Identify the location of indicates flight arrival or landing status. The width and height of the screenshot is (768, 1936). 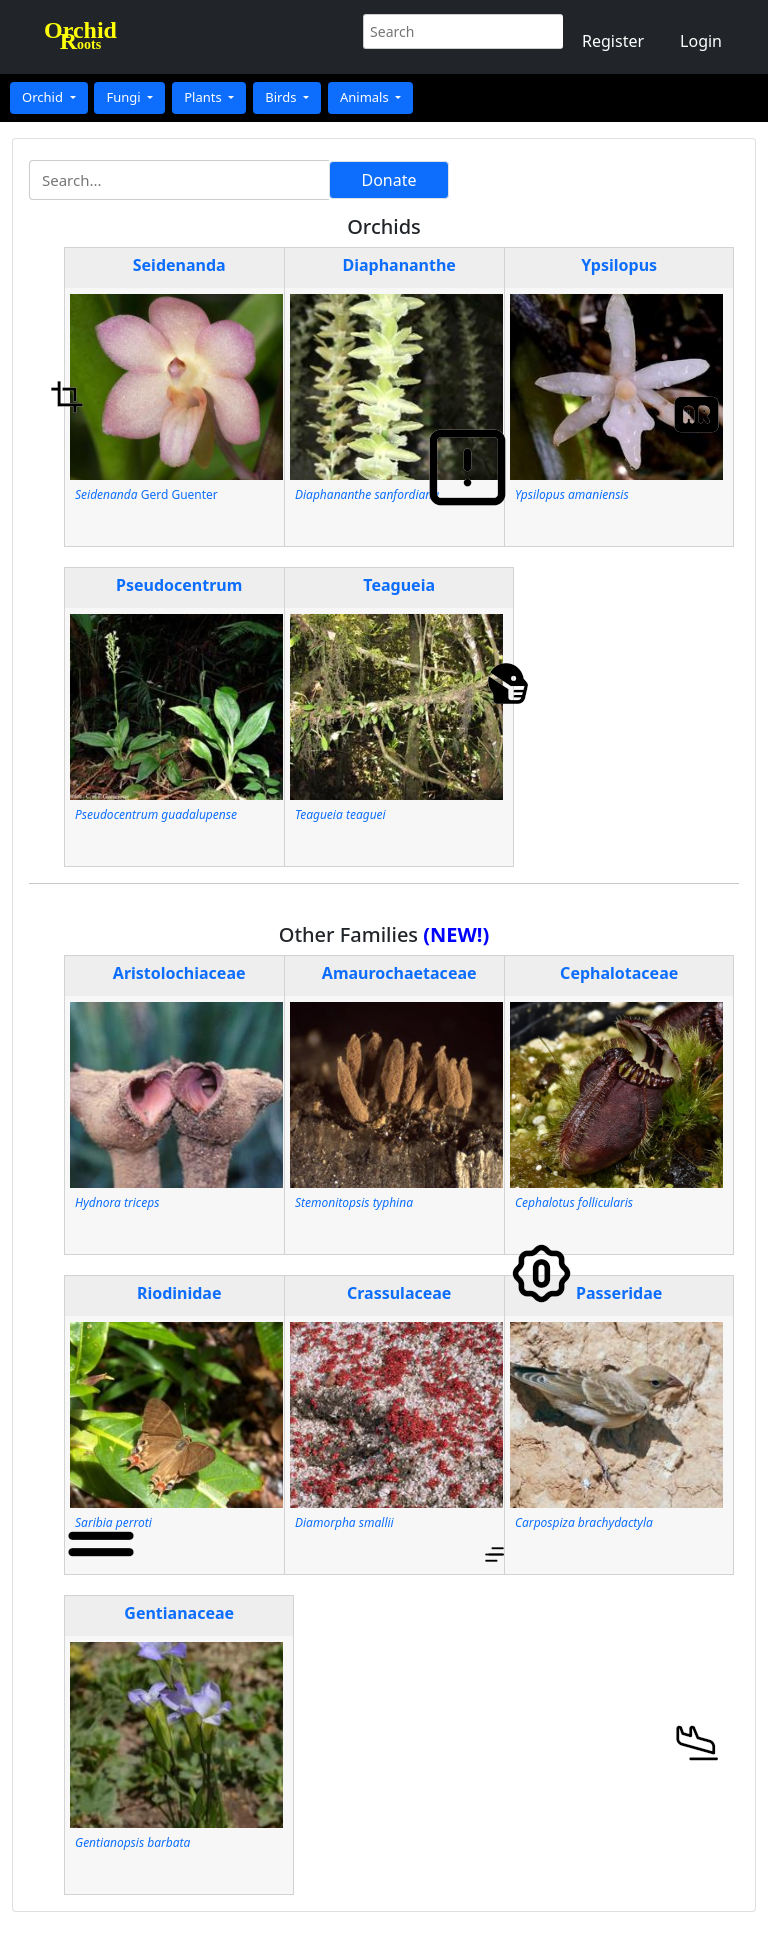
(695, 1743).